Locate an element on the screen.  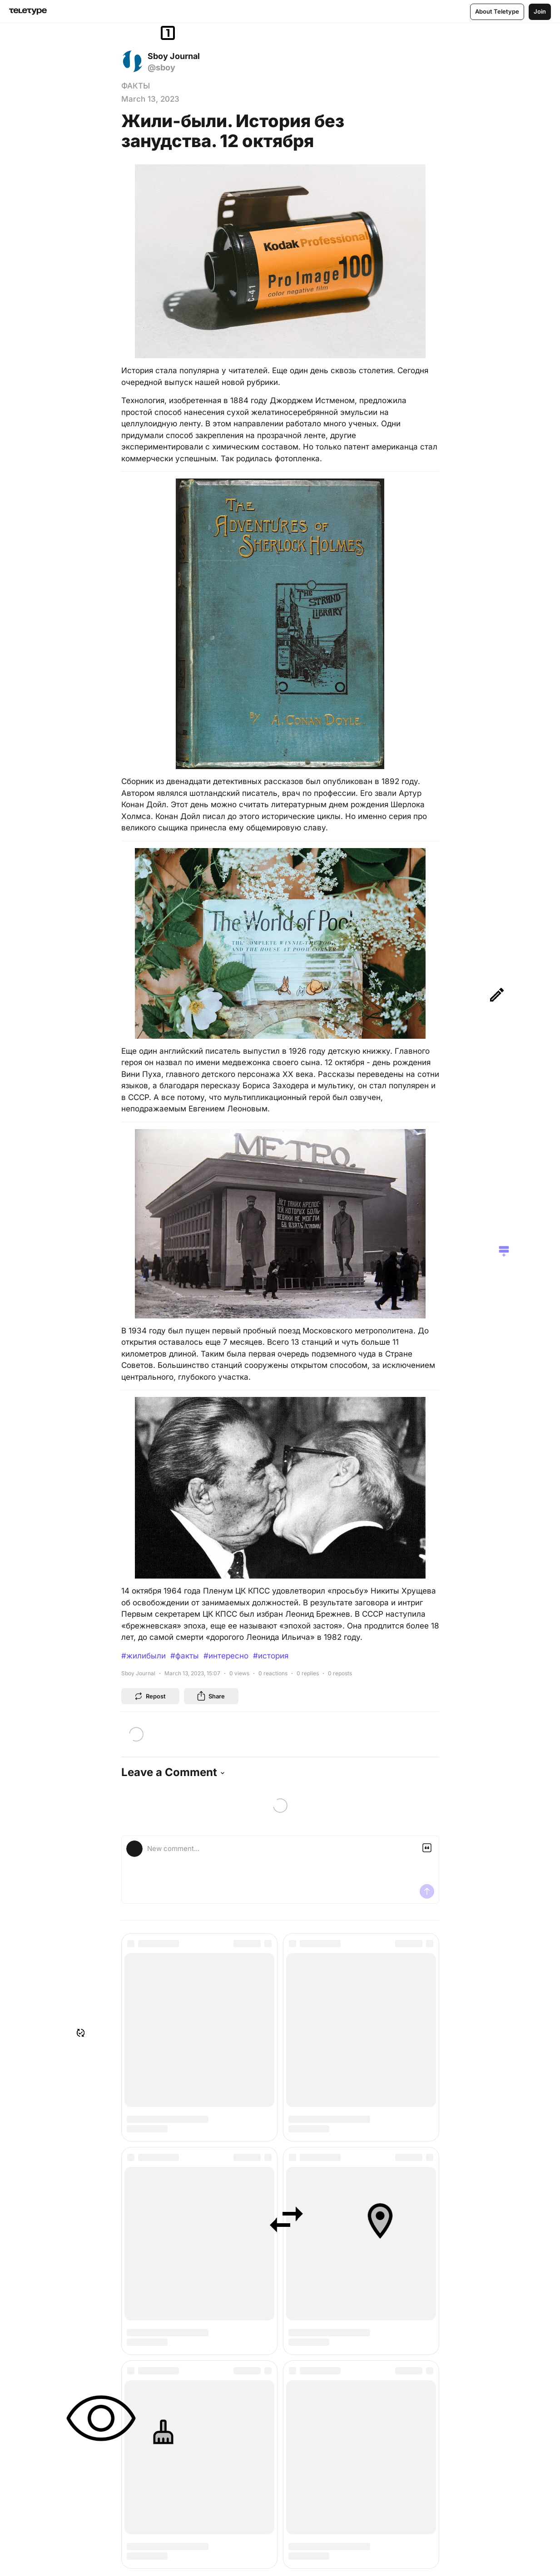
swap or exchange items is located at coordinates (286, 2219).